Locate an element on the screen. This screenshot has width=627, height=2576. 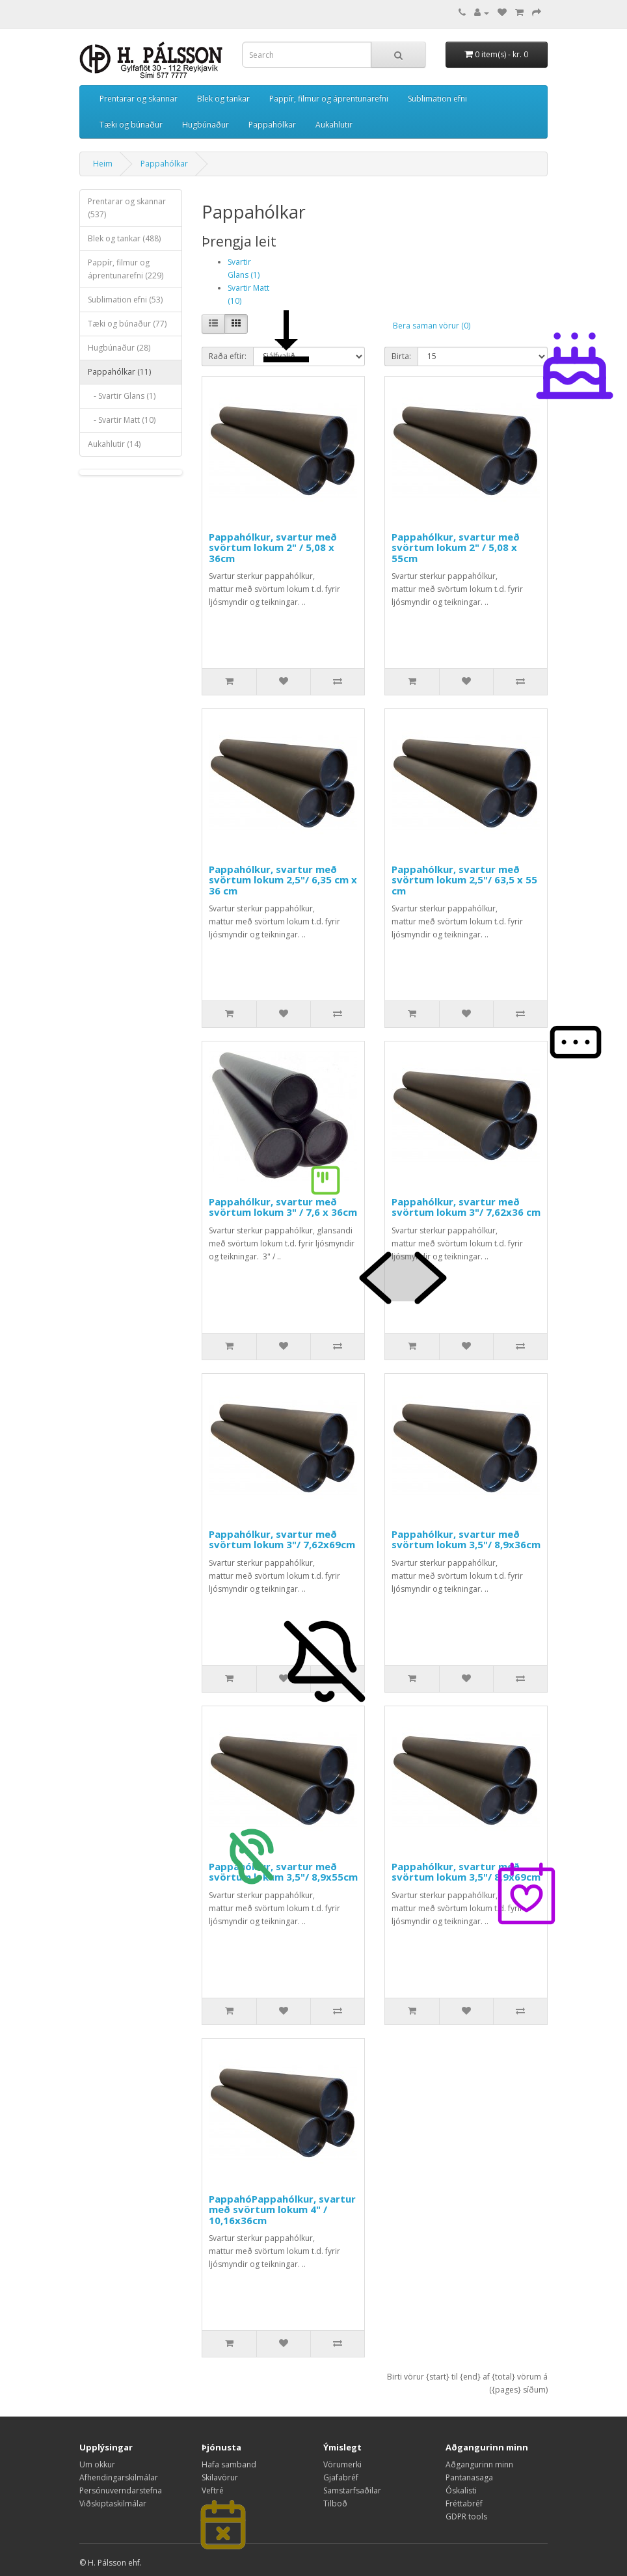
view favorite or loved events is located at coordinates (526, 1896).